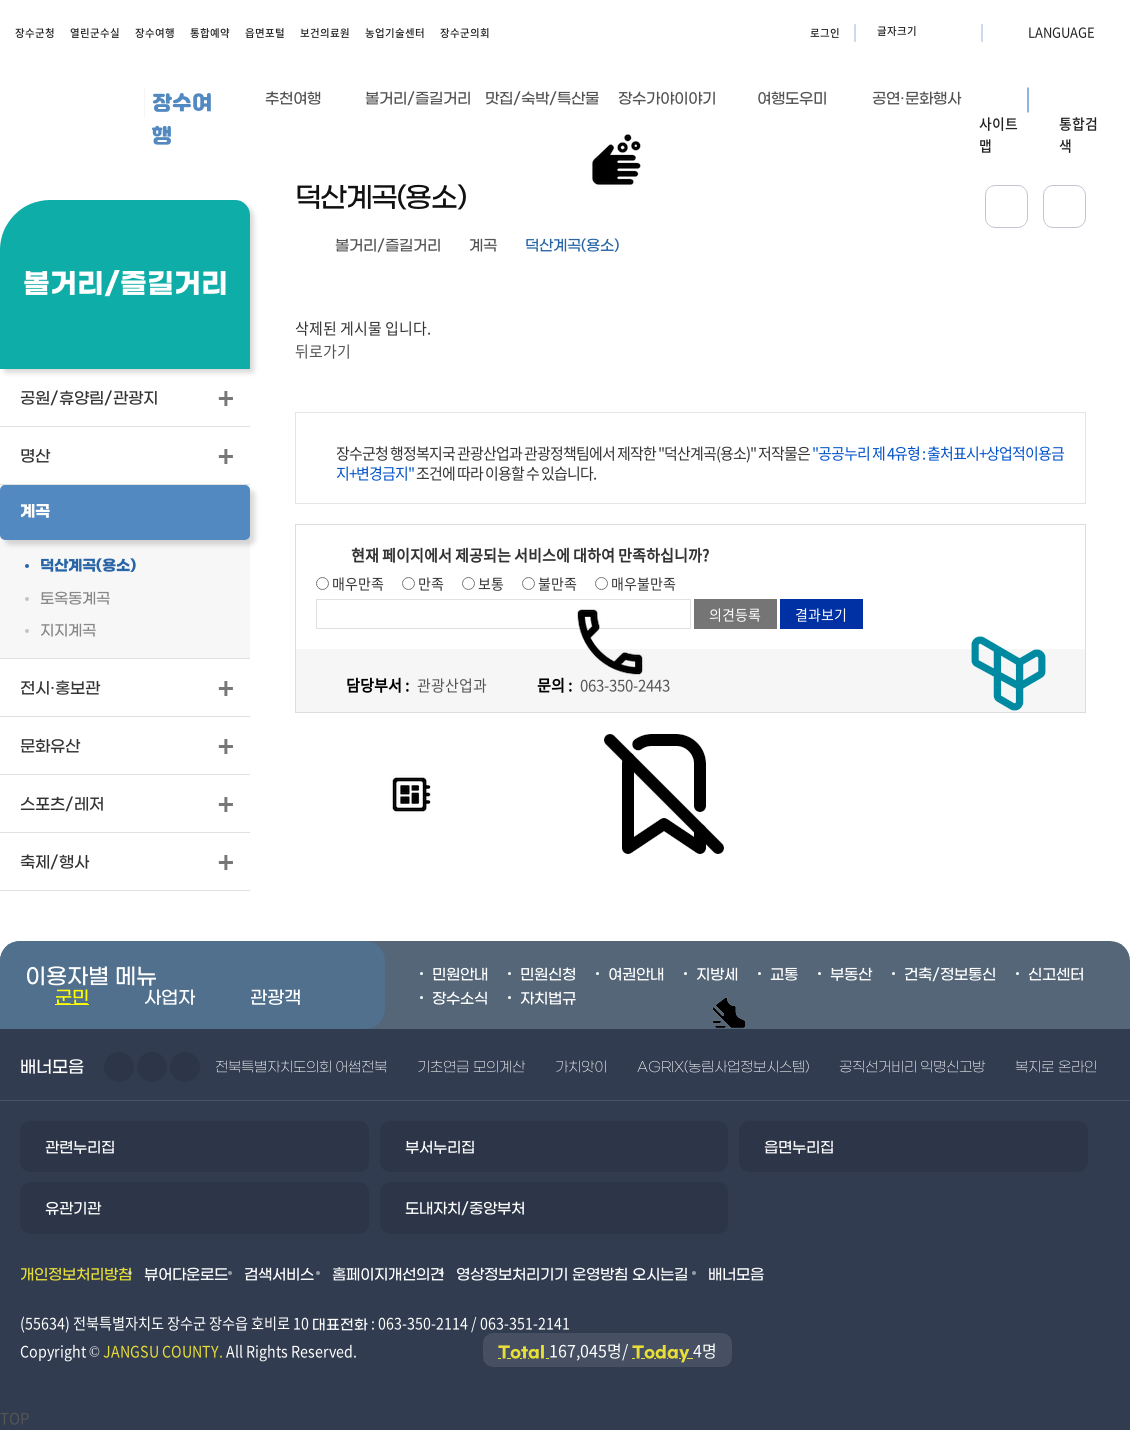  I want to click on track your running or walking activity, so click(728, 1014).